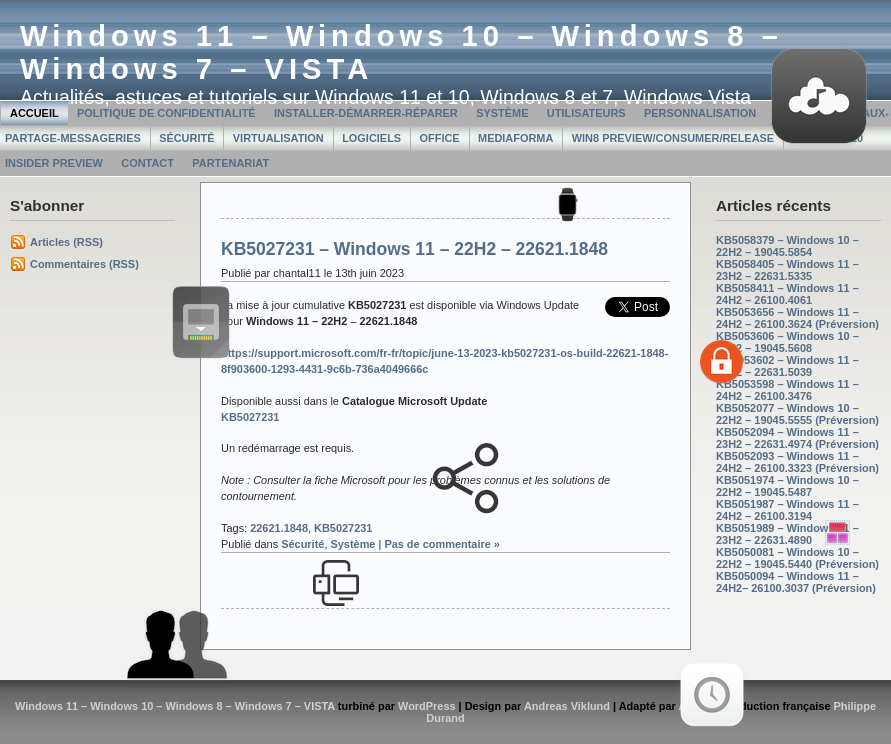 This screenshot has width=891, height=744. What do you see at coordinates (201, 322) in the screenshot?
I see `game boy advance ROM file` at bounding box center [201, 322].